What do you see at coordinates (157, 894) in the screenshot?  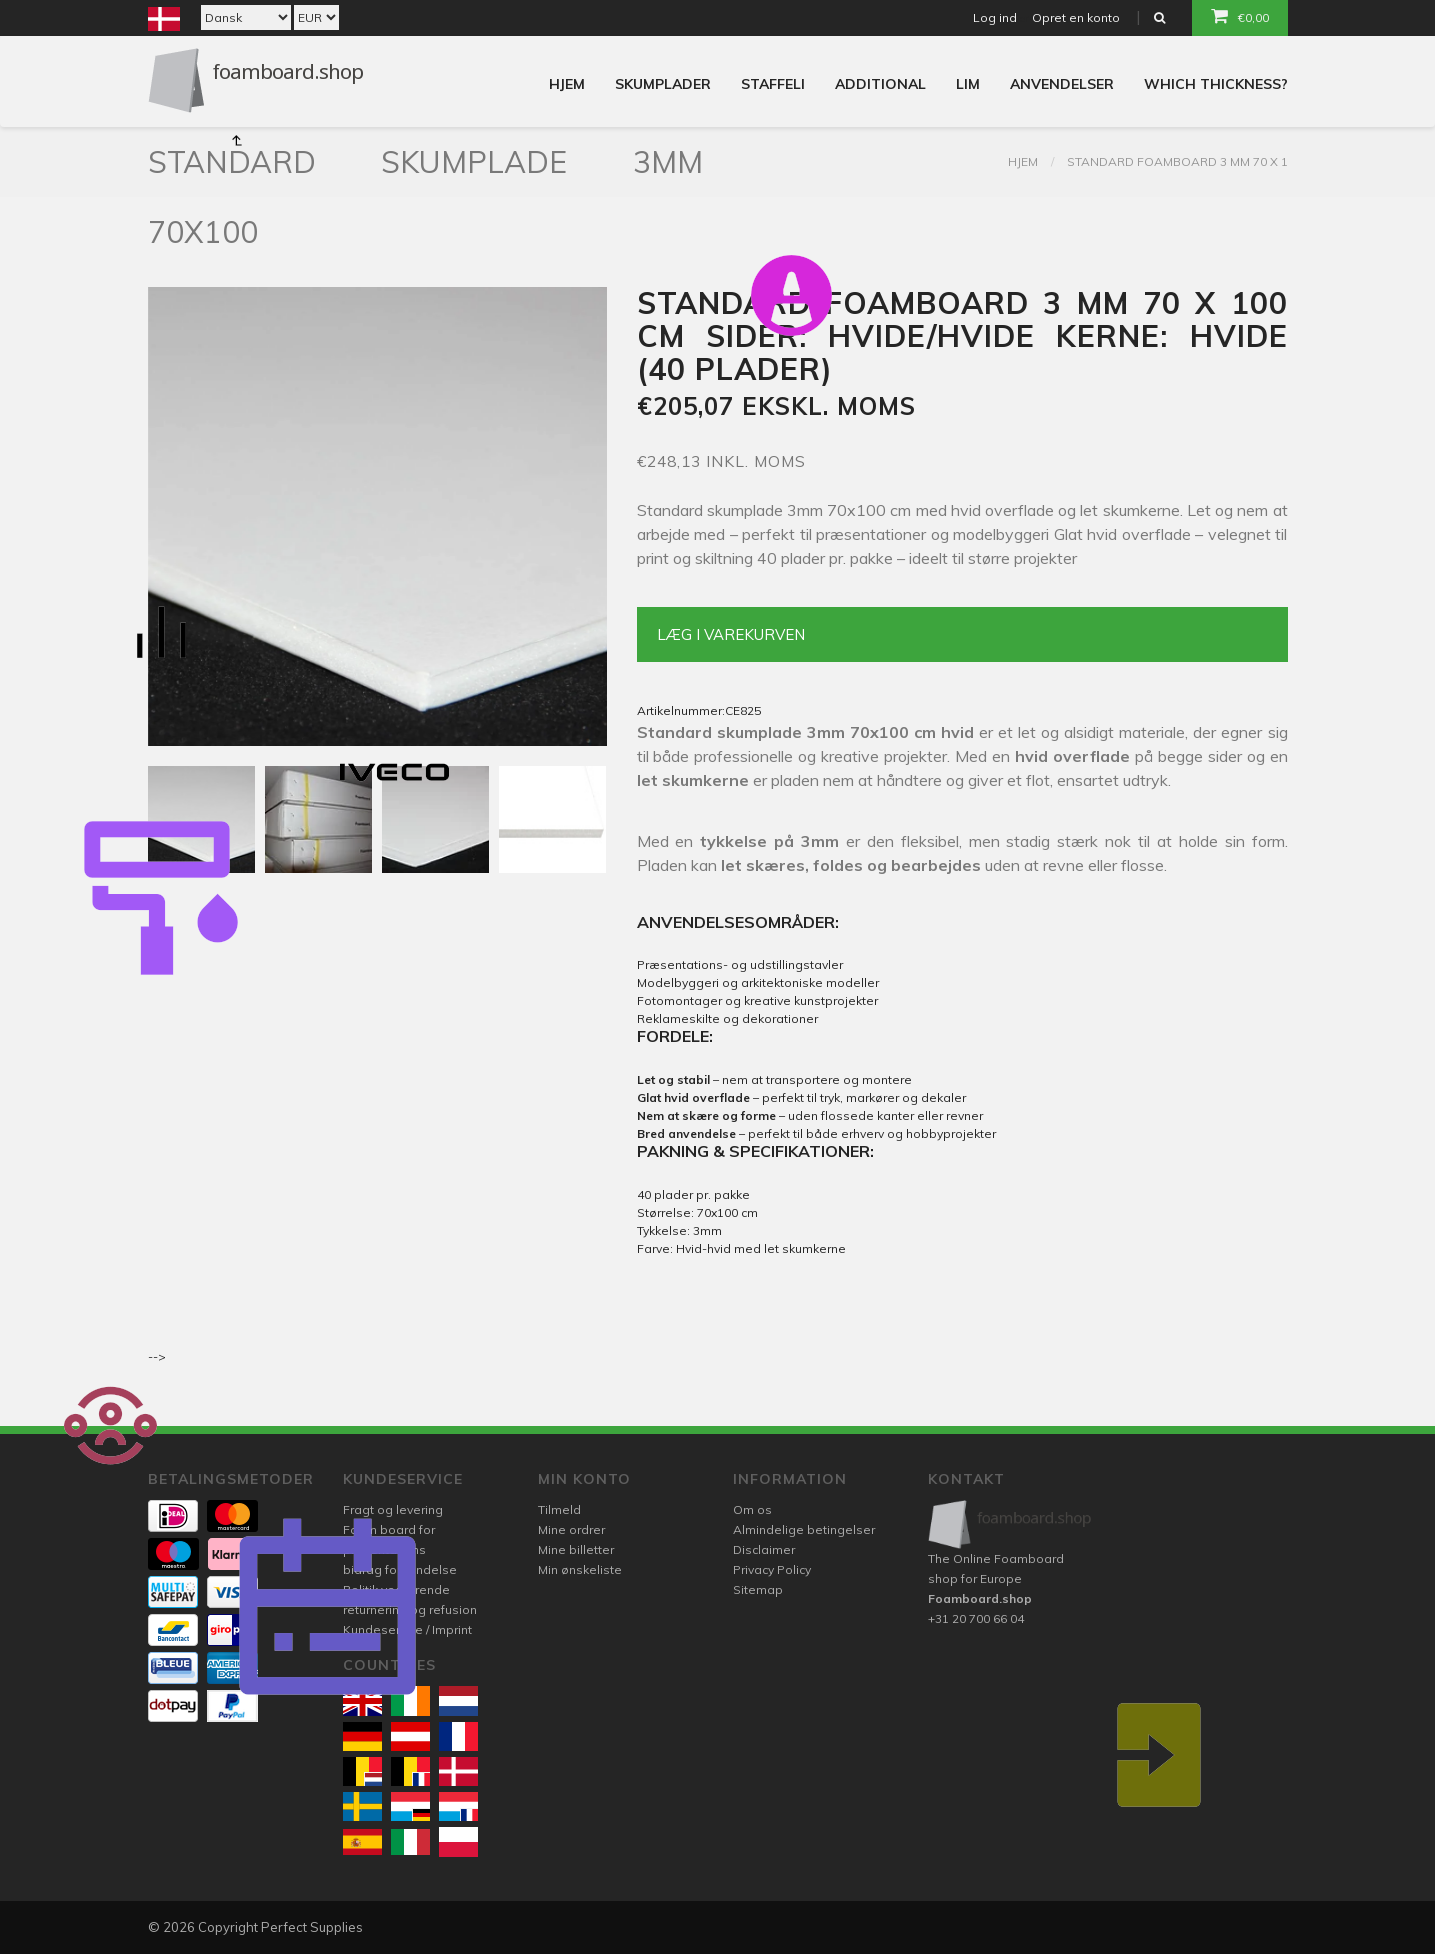 I see `access painting or drawing tools` at bounding box center [157, 894].